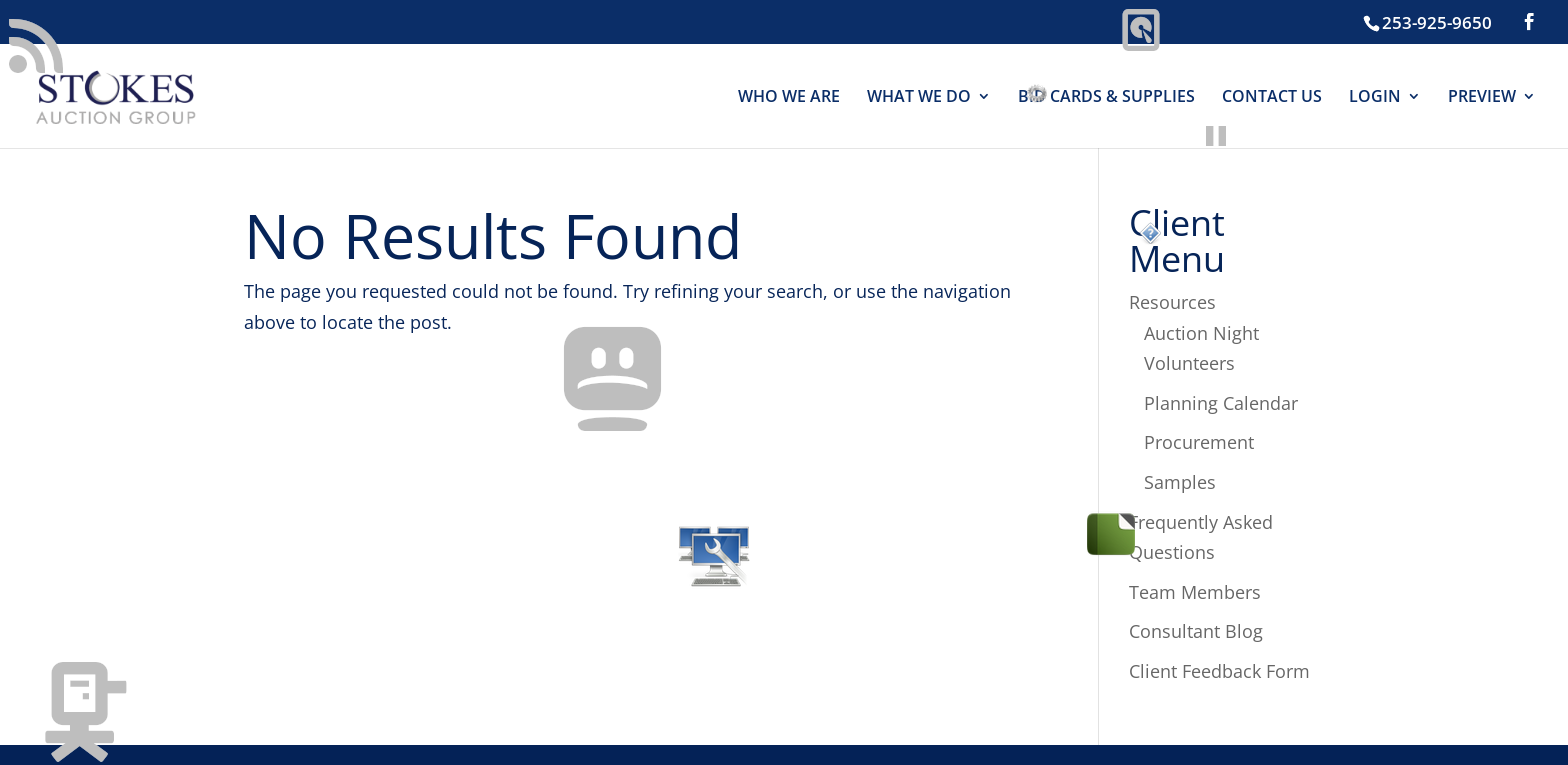 Image resolution: width=1568 pixels, height=765 pixels. Describe the element at coordinates (1216, 136) in the screenshot. I see `pause media playback` at that location.